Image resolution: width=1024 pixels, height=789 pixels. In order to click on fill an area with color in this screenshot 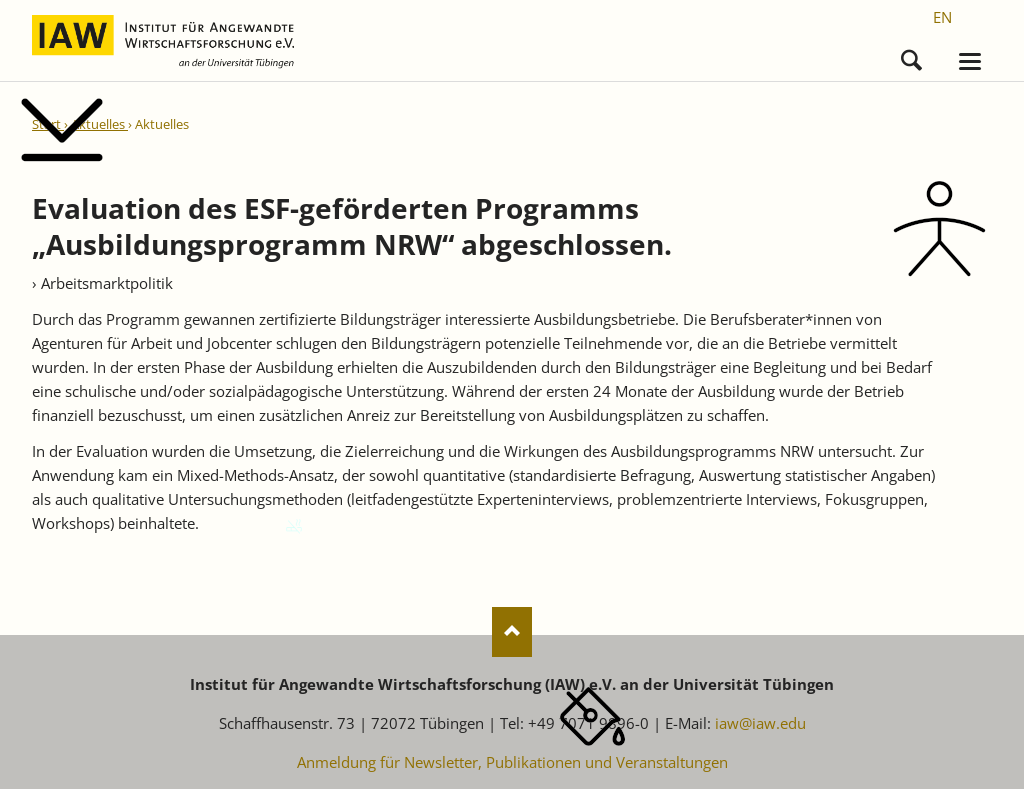, I will do `click(591, 718)`.